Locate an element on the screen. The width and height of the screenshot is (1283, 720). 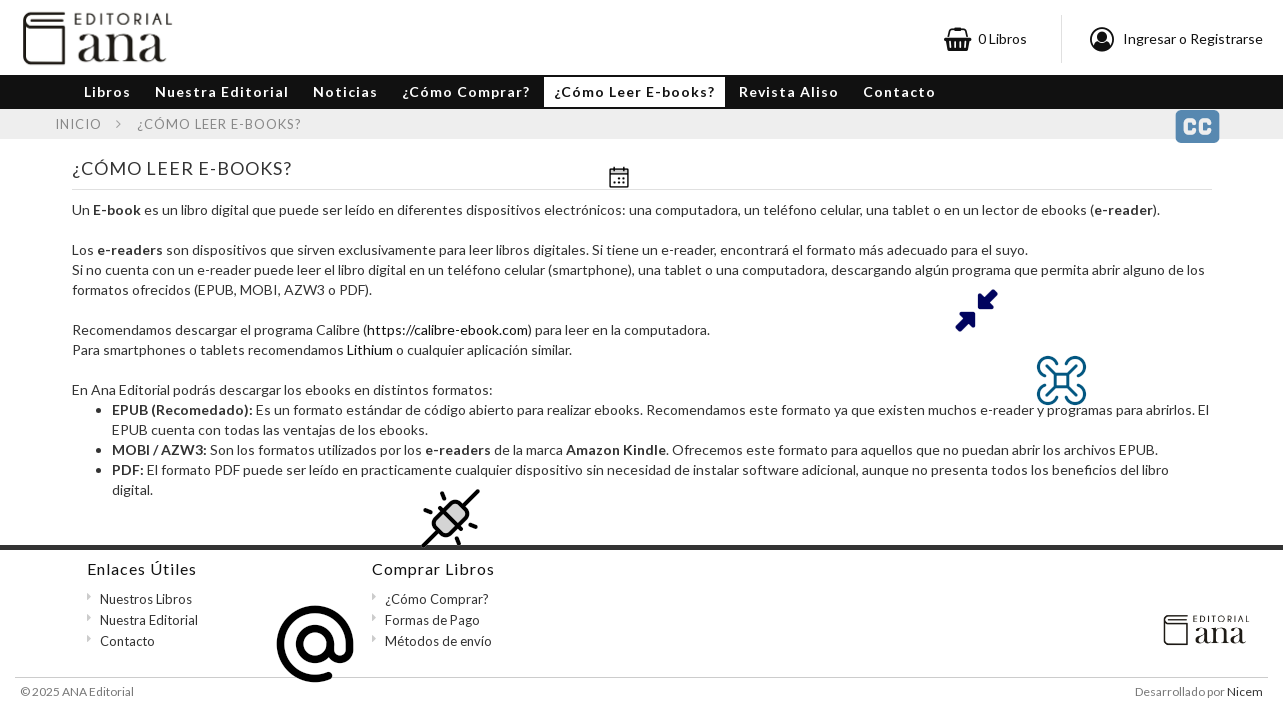
indicates an active connection or paired devices is located at coordinates (450, 518).